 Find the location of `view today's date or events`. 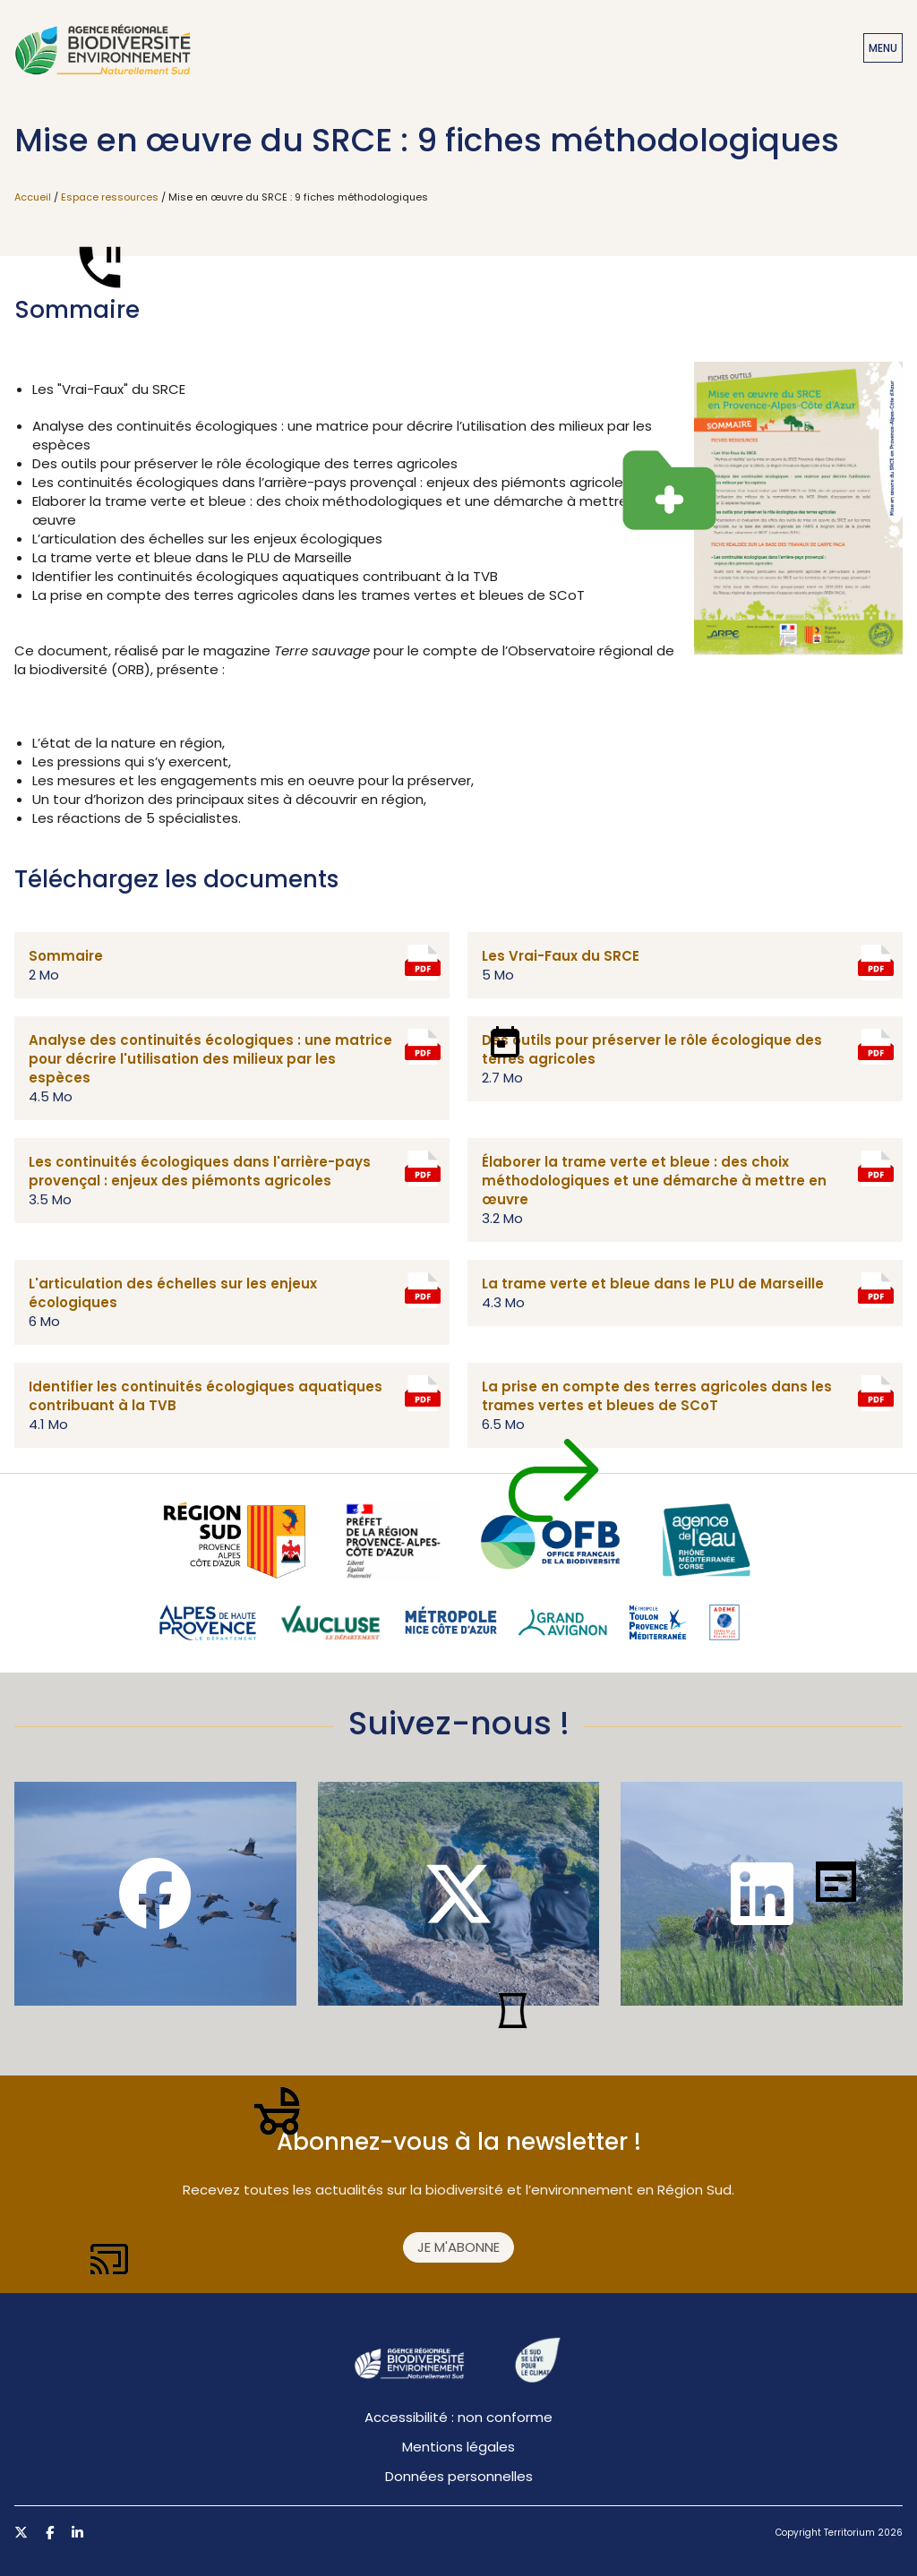

view today's date or events is located at coordinates (505, 1043).